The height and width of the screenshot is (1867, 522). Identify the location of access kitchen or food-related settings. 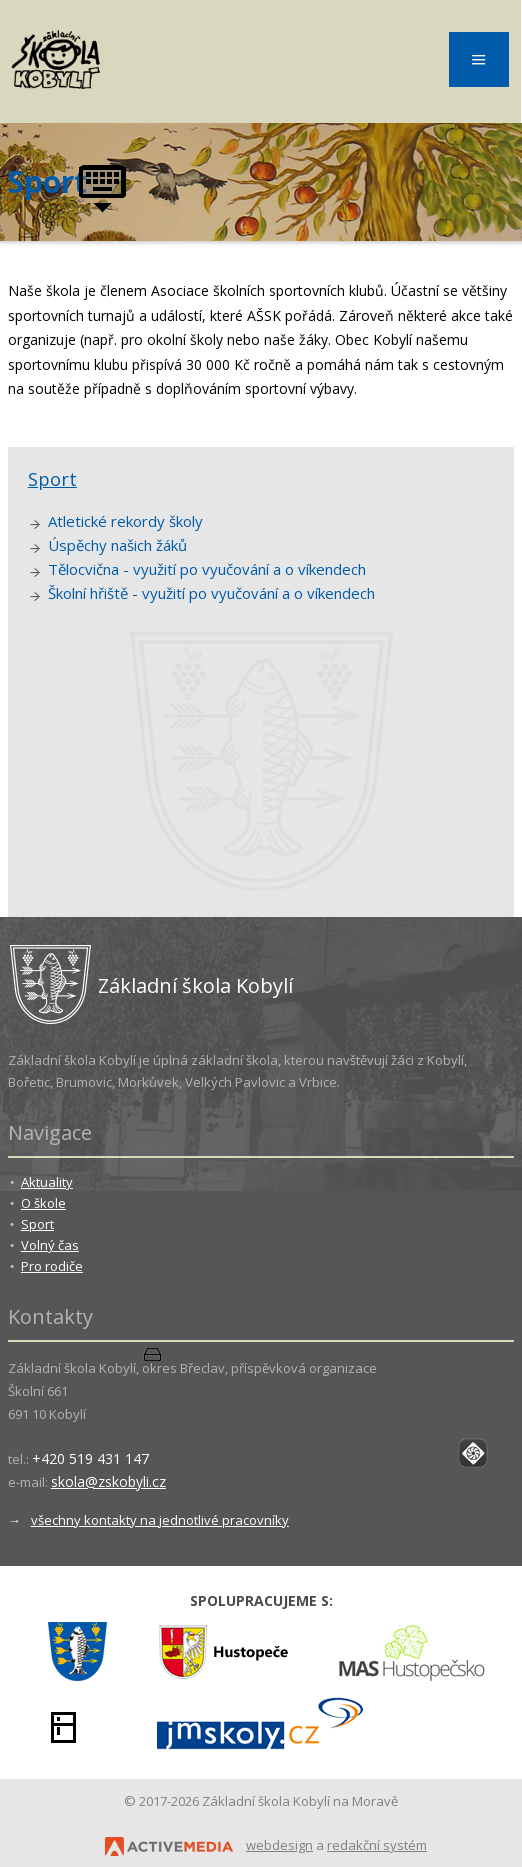
(63, 1727).